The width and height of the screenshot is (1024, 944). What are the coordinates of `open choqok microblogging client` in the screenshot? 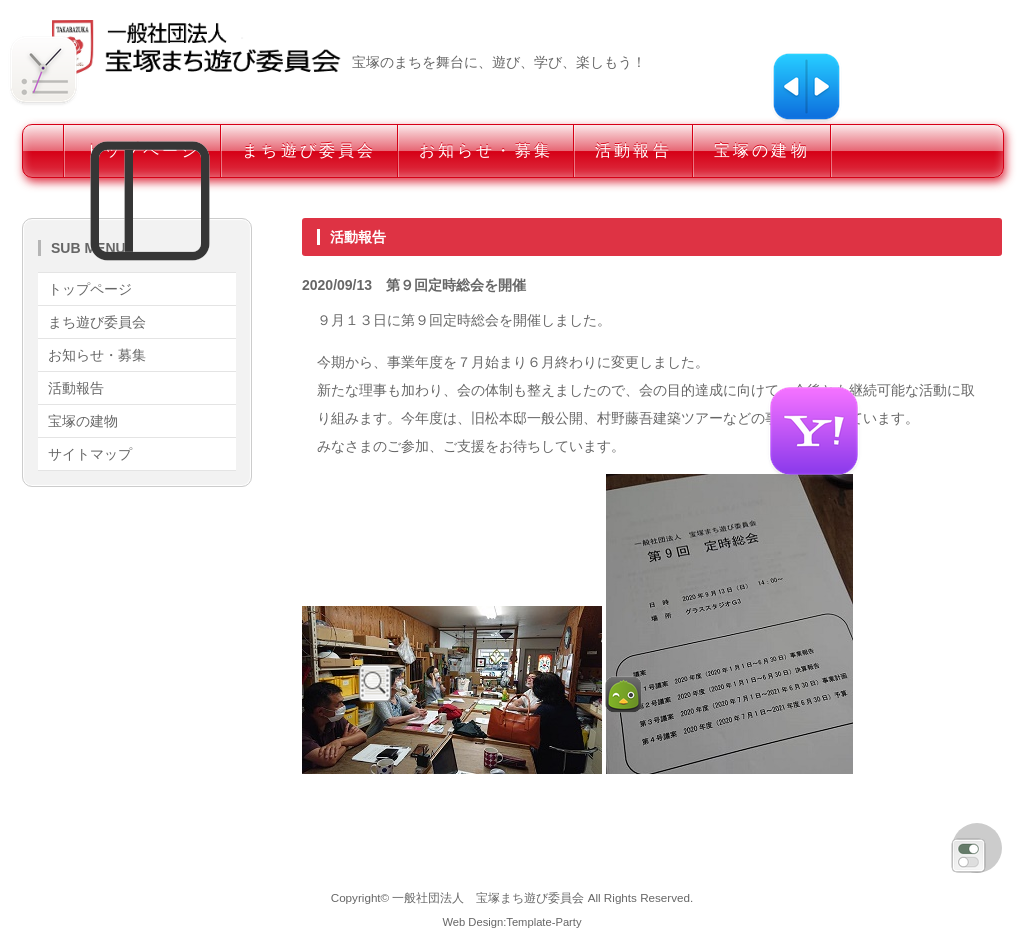 It's located at (623, 694).